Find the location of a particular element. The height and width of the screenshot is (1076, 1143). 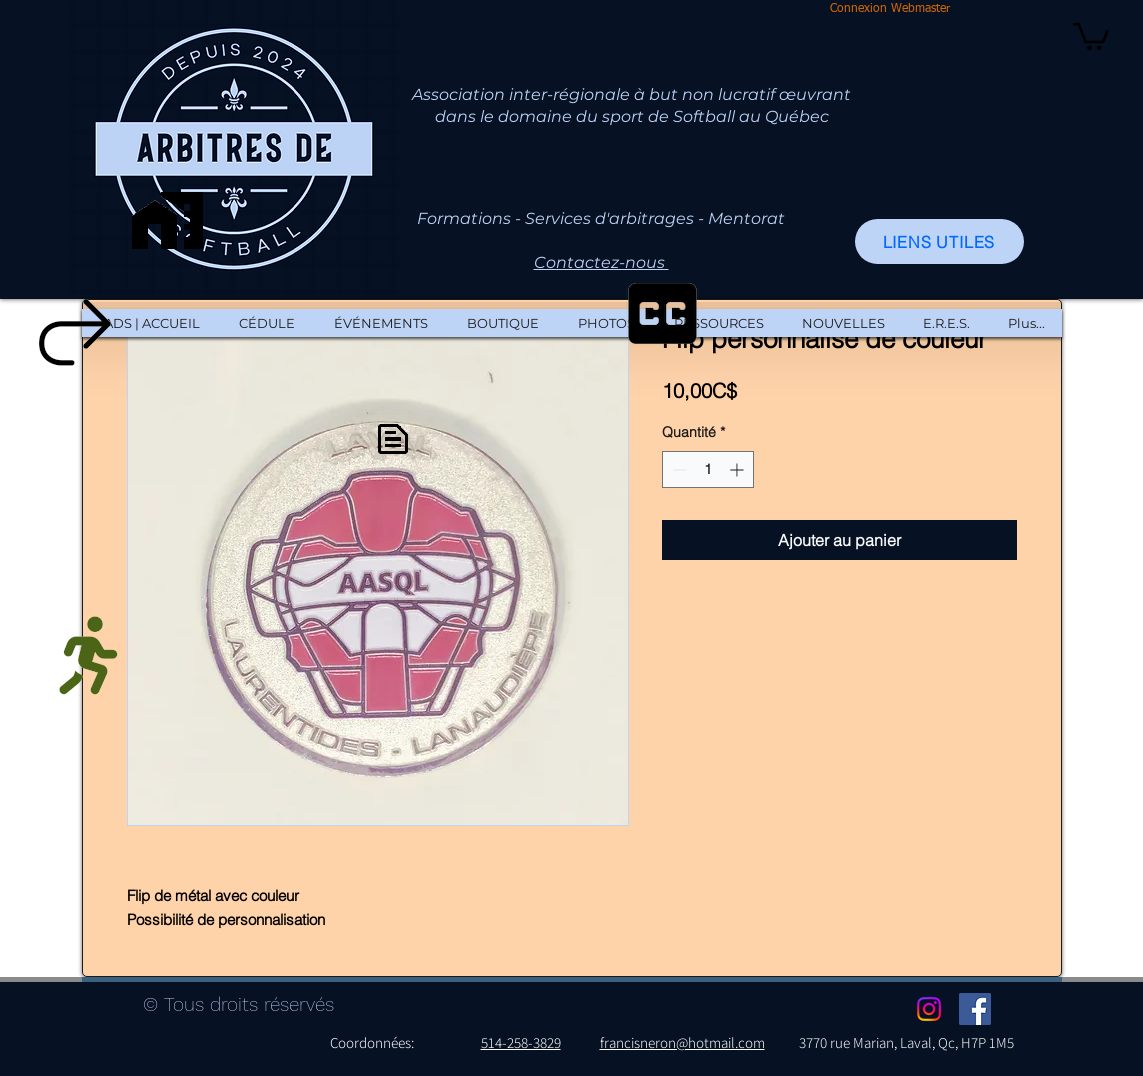

start a running or jogging workout is located at coordinates (90, 656).